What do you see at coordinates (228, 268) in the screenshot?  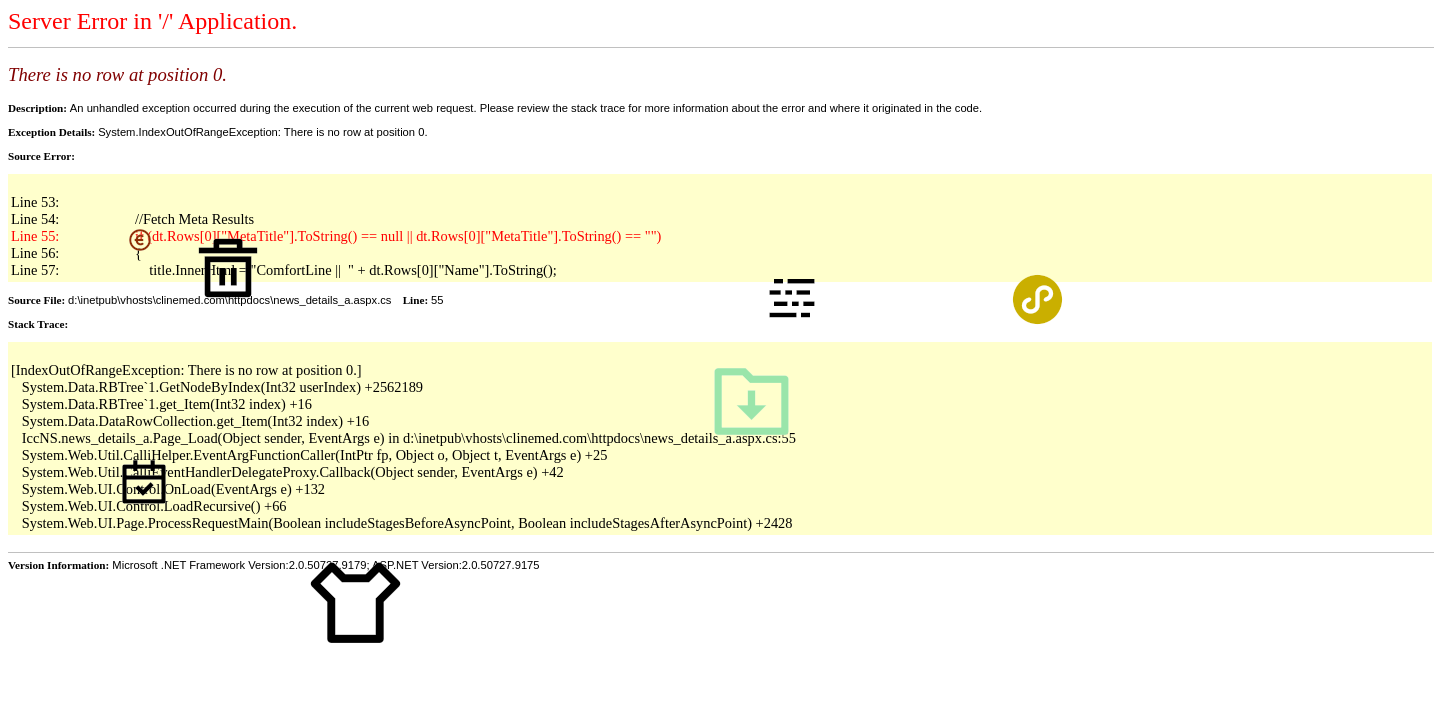 I see `delete selected item` at bounding box center [228, 268].